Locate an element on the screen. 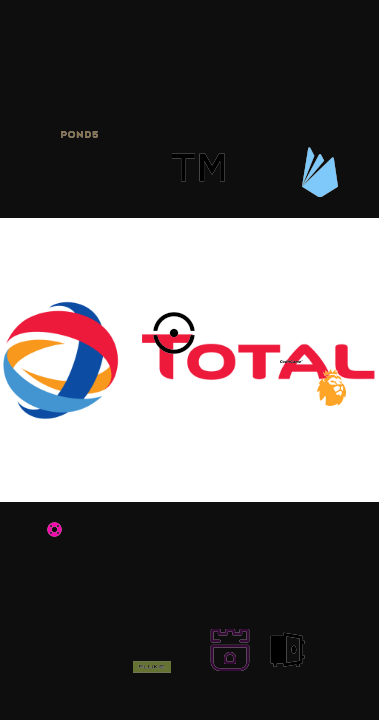  rook brand logo is located at coordinates (230, 650).